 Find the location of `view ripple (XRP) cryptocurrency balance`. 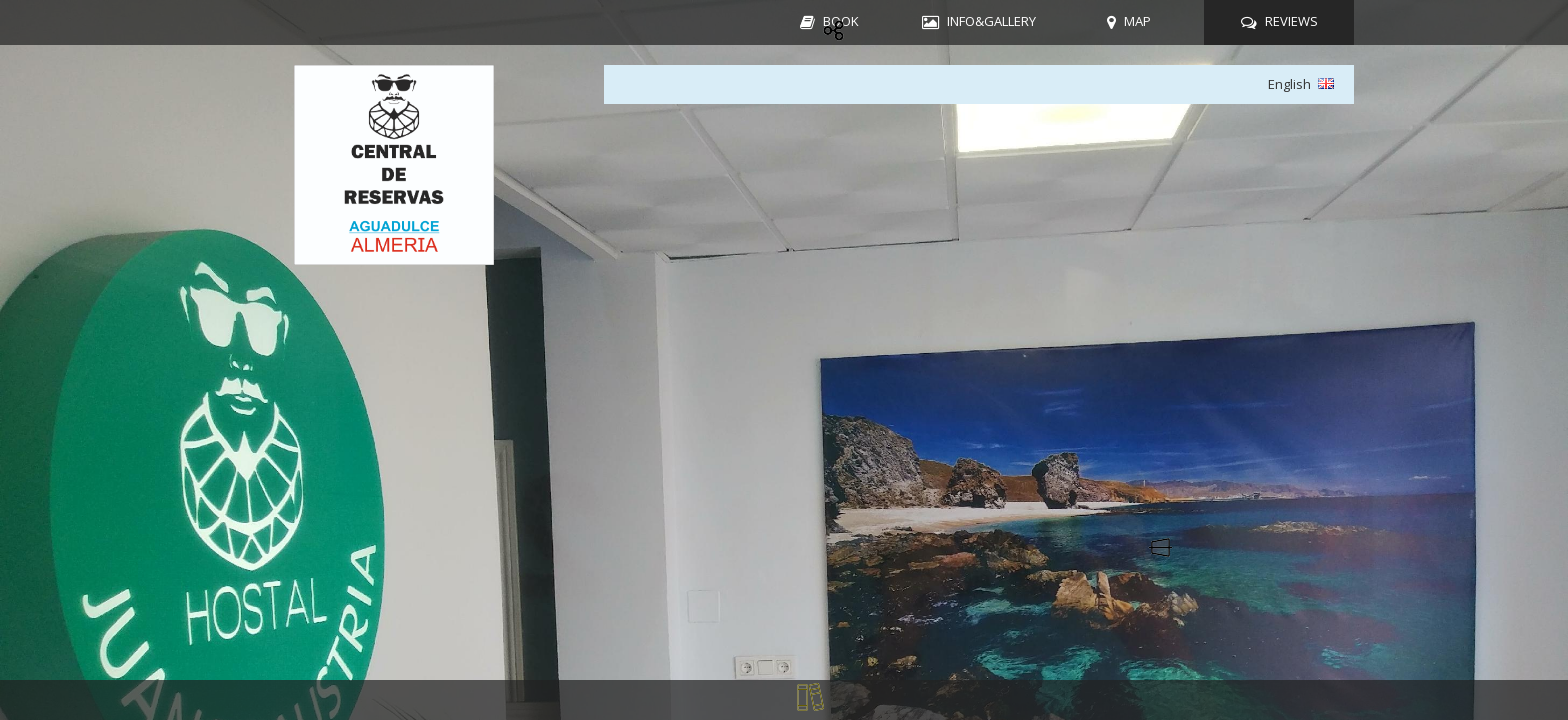

view ripple (XRP) cryptocurrency balance is located at coordinates (833, 30).